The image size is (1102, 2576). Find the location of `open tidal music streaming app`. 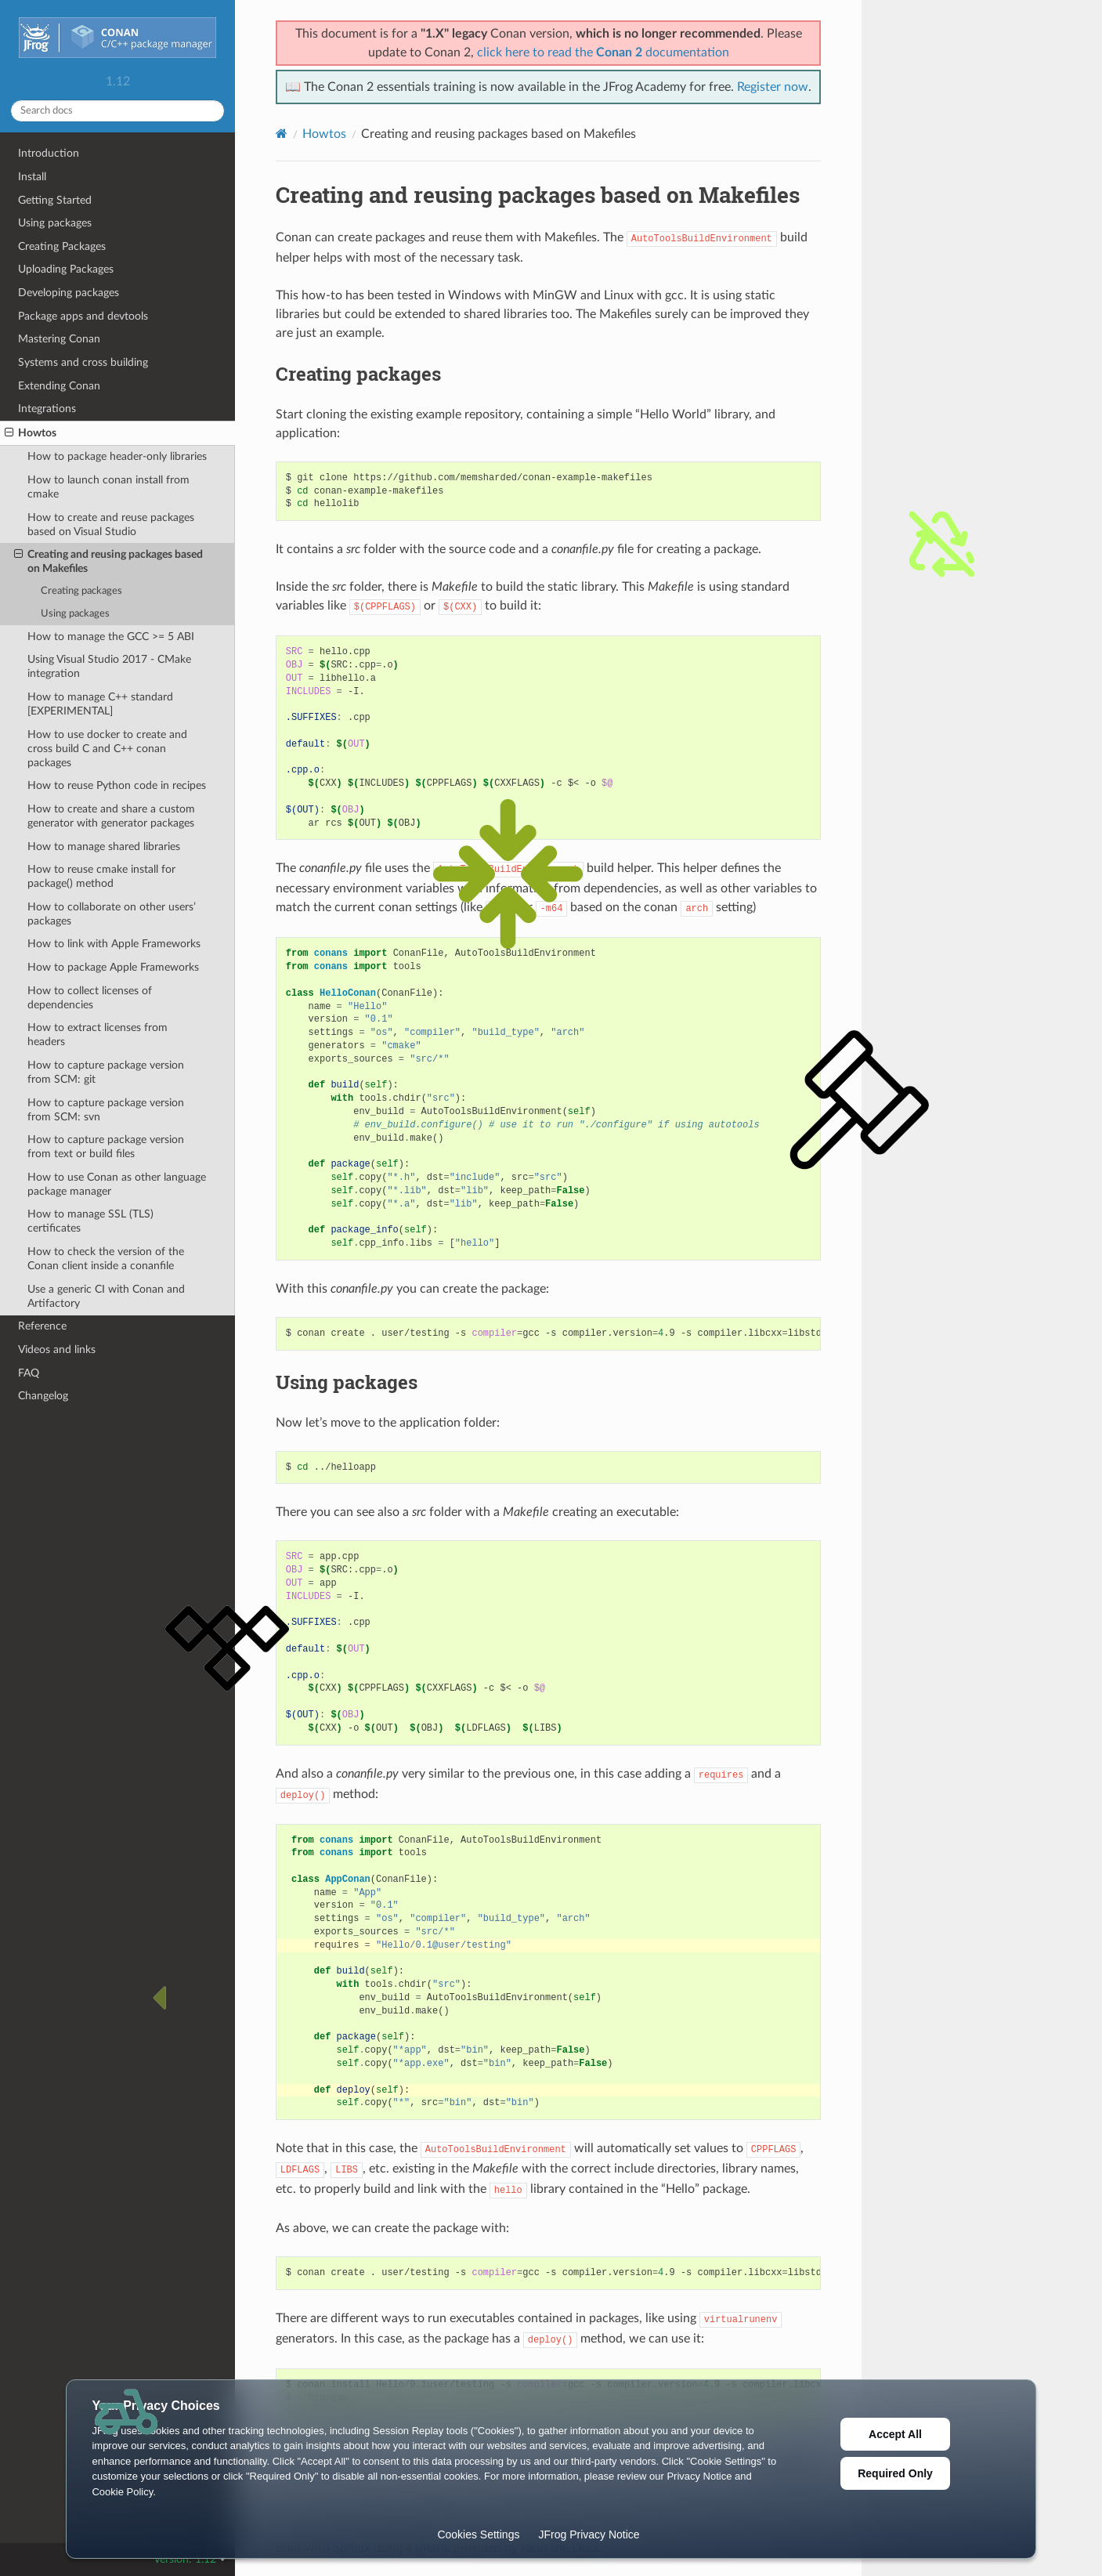

open tidal music streaming app is located at coordinates (227, 1644).